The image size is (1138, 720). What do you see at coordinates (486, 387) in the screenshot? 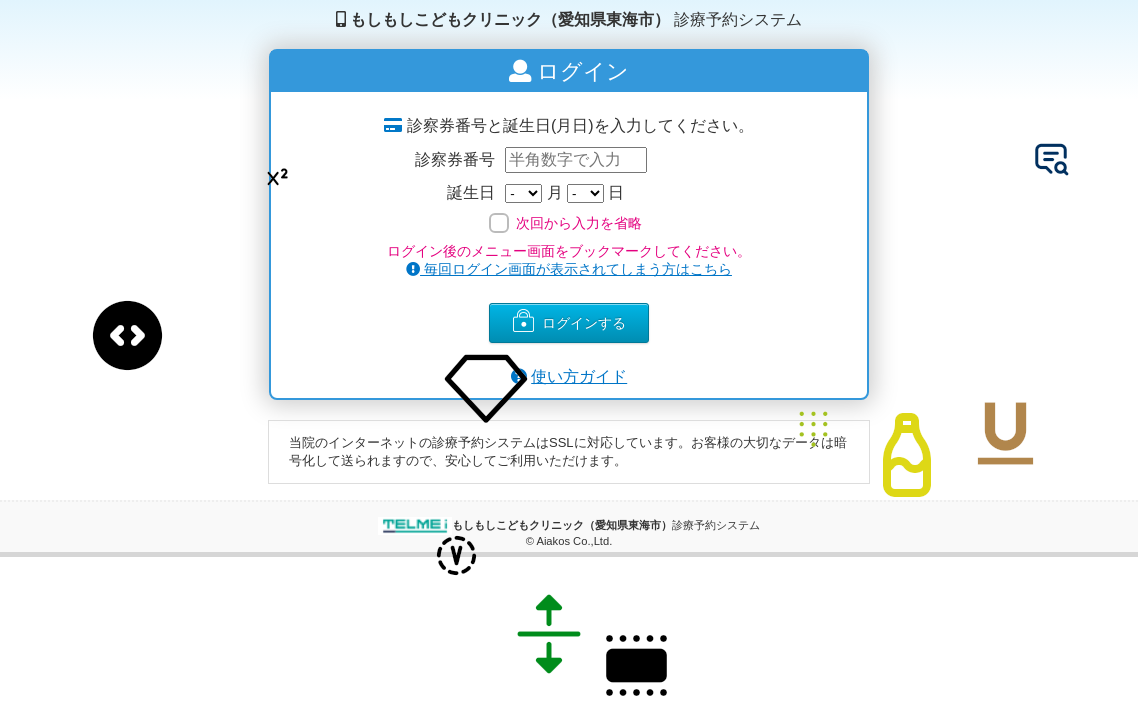
I see `indicates ruby programming language` at bounding box center [486, 387].